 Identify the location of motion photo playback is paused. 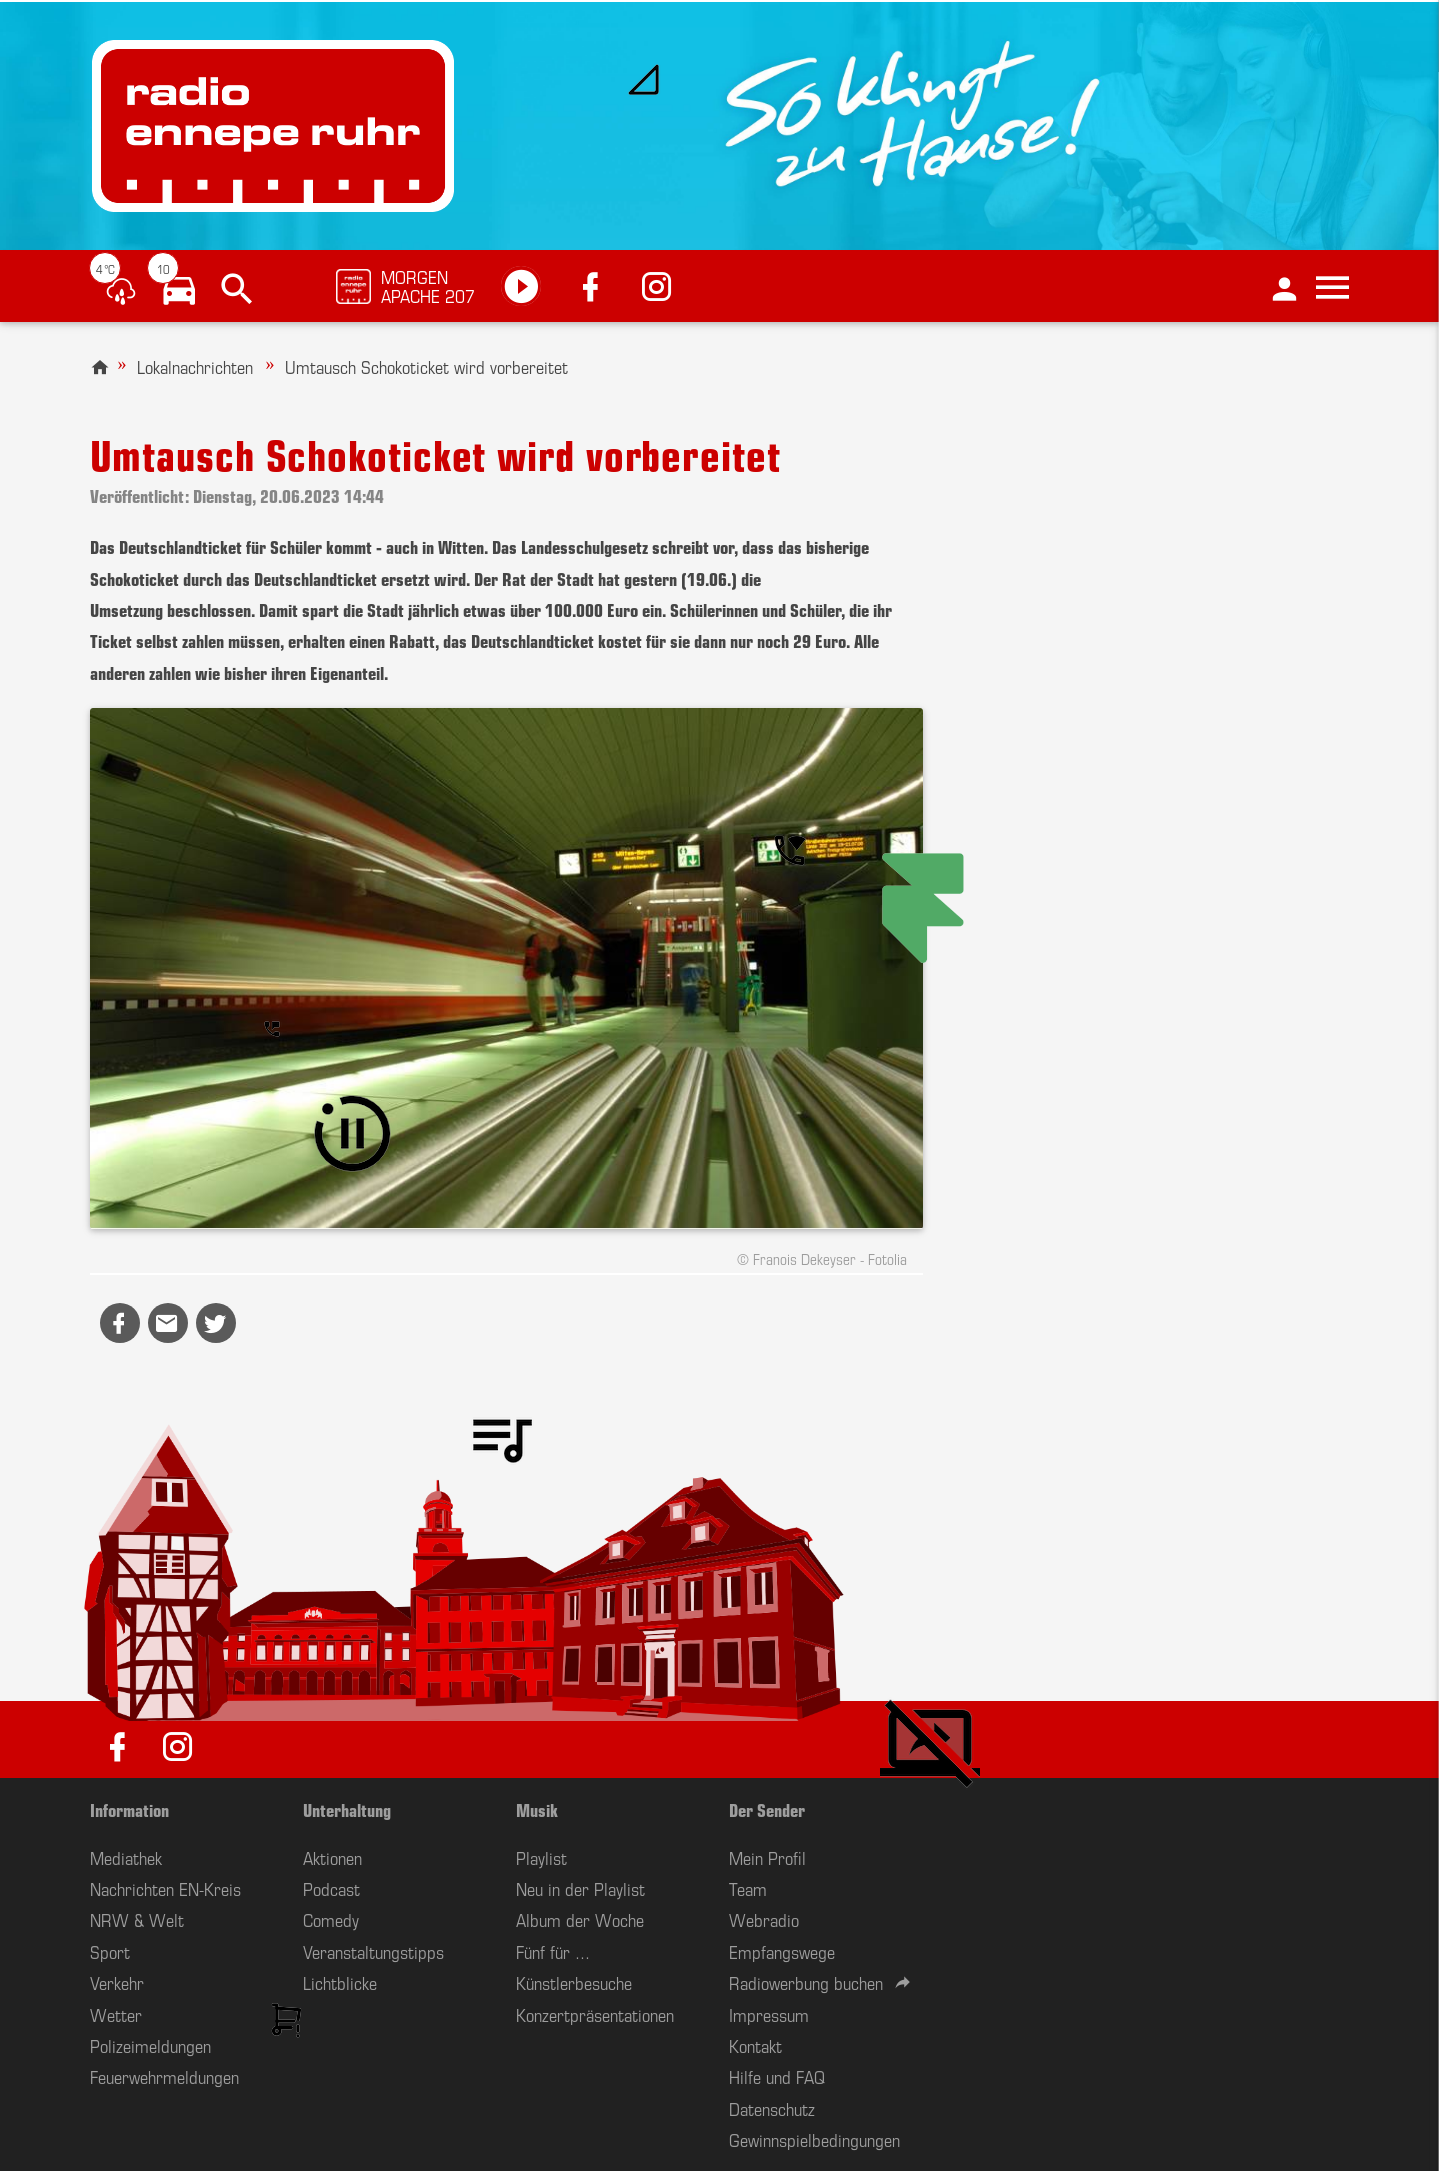
(352, 1133).